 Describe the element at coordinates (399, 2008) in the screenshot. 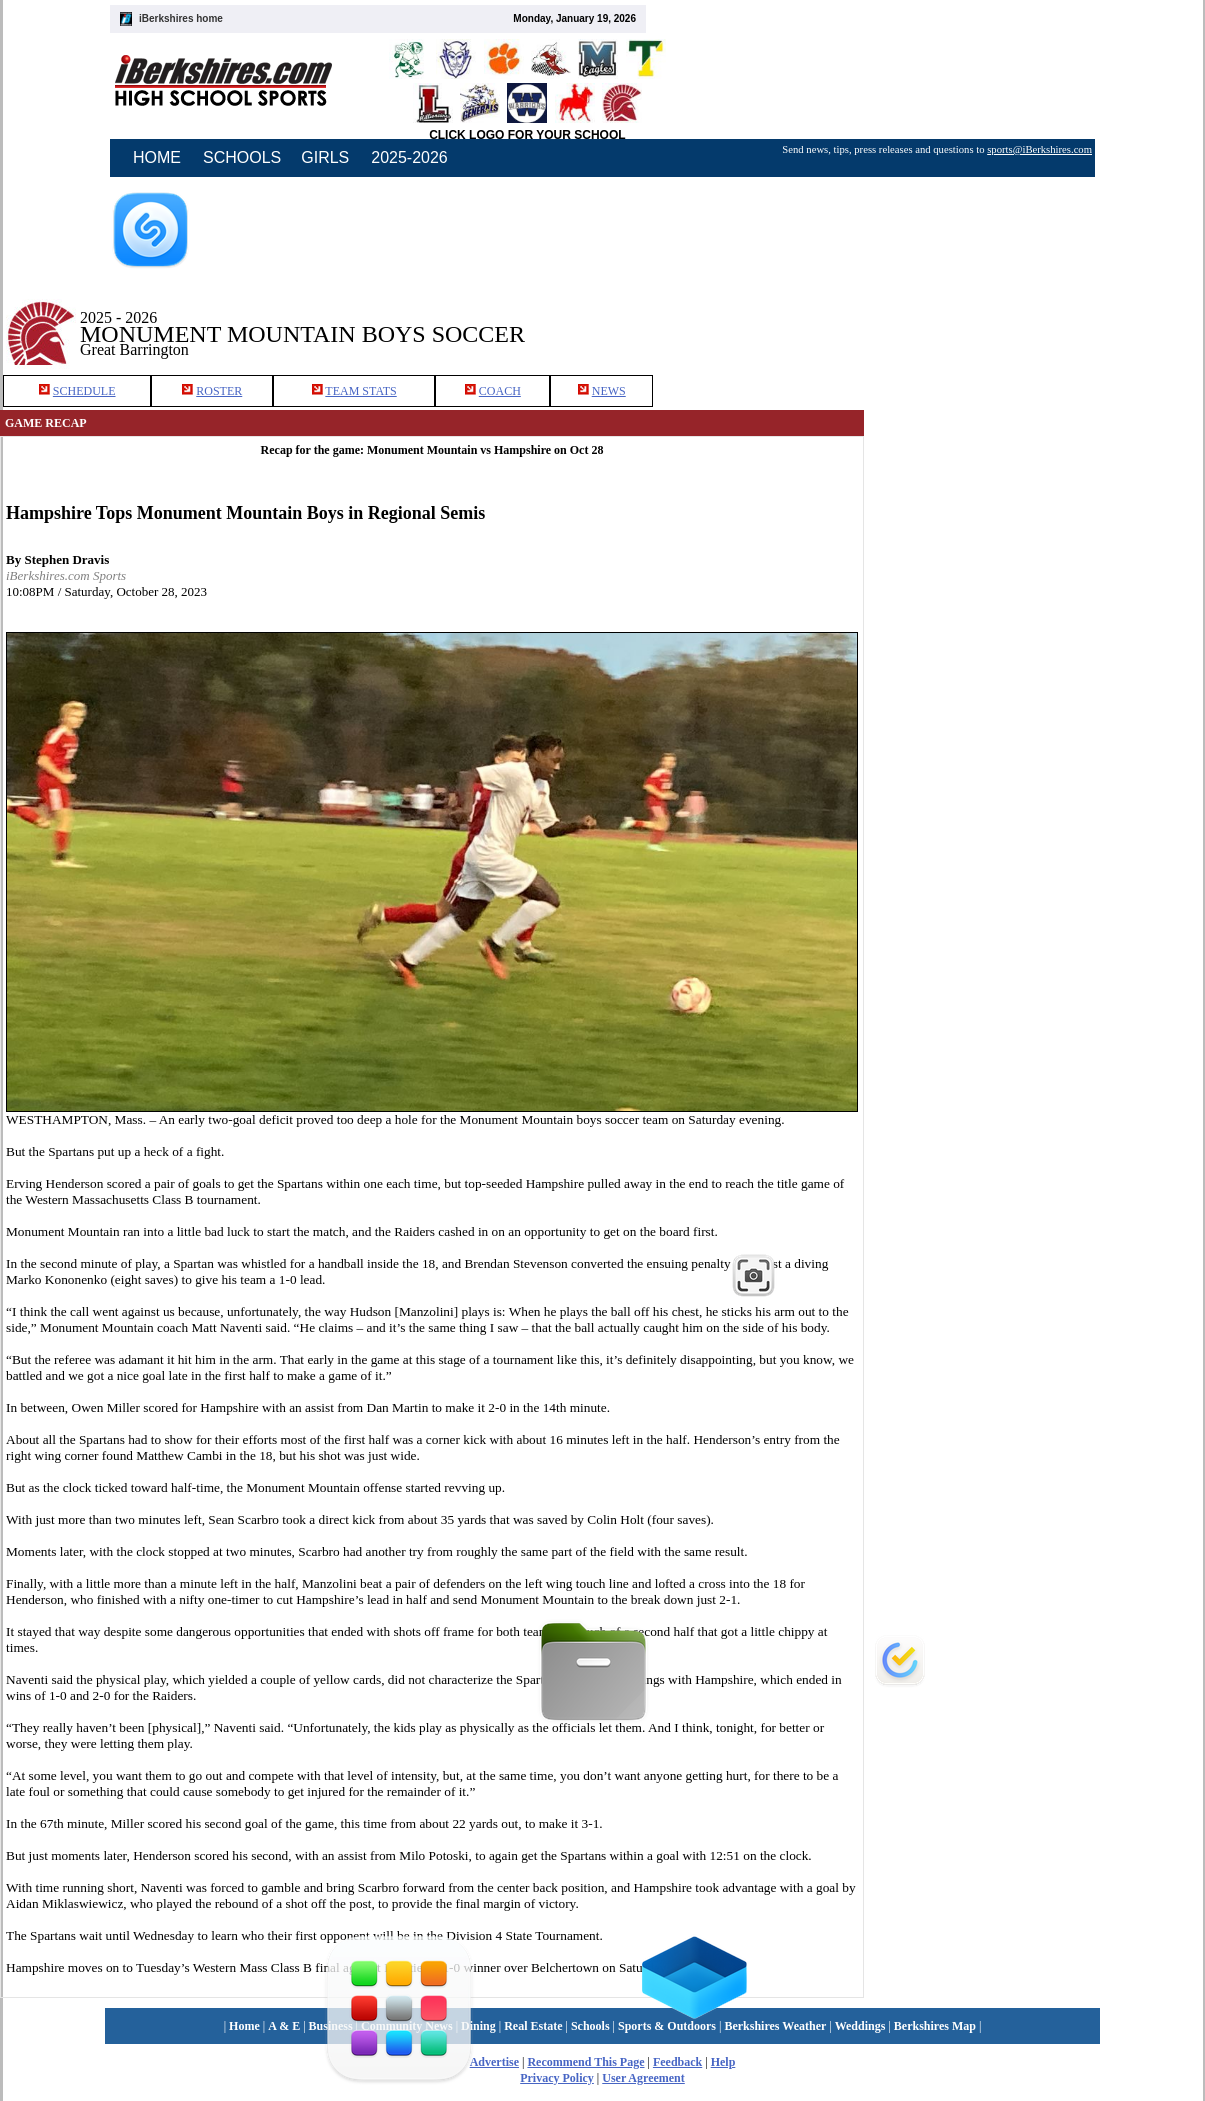

I see `open Launchpad to view all applications` at that location.